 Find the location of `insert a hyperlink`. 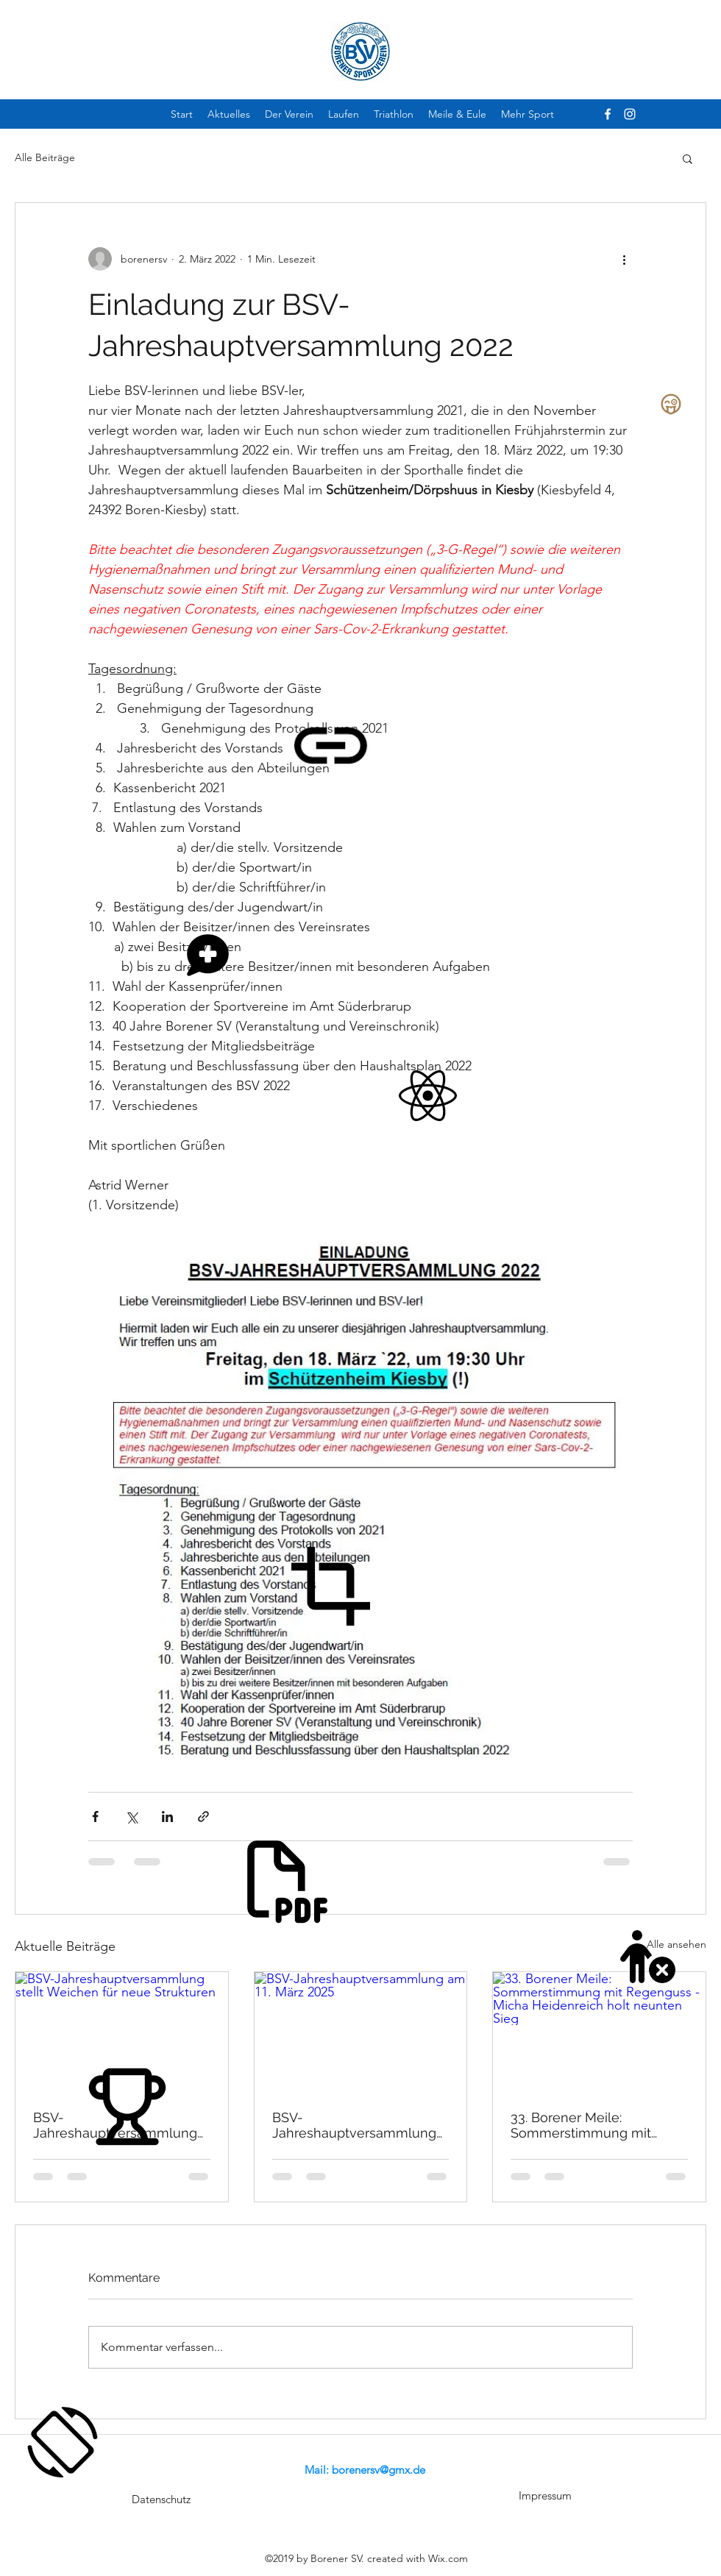

insert a hyperlink is located at coordinates (330, 745).